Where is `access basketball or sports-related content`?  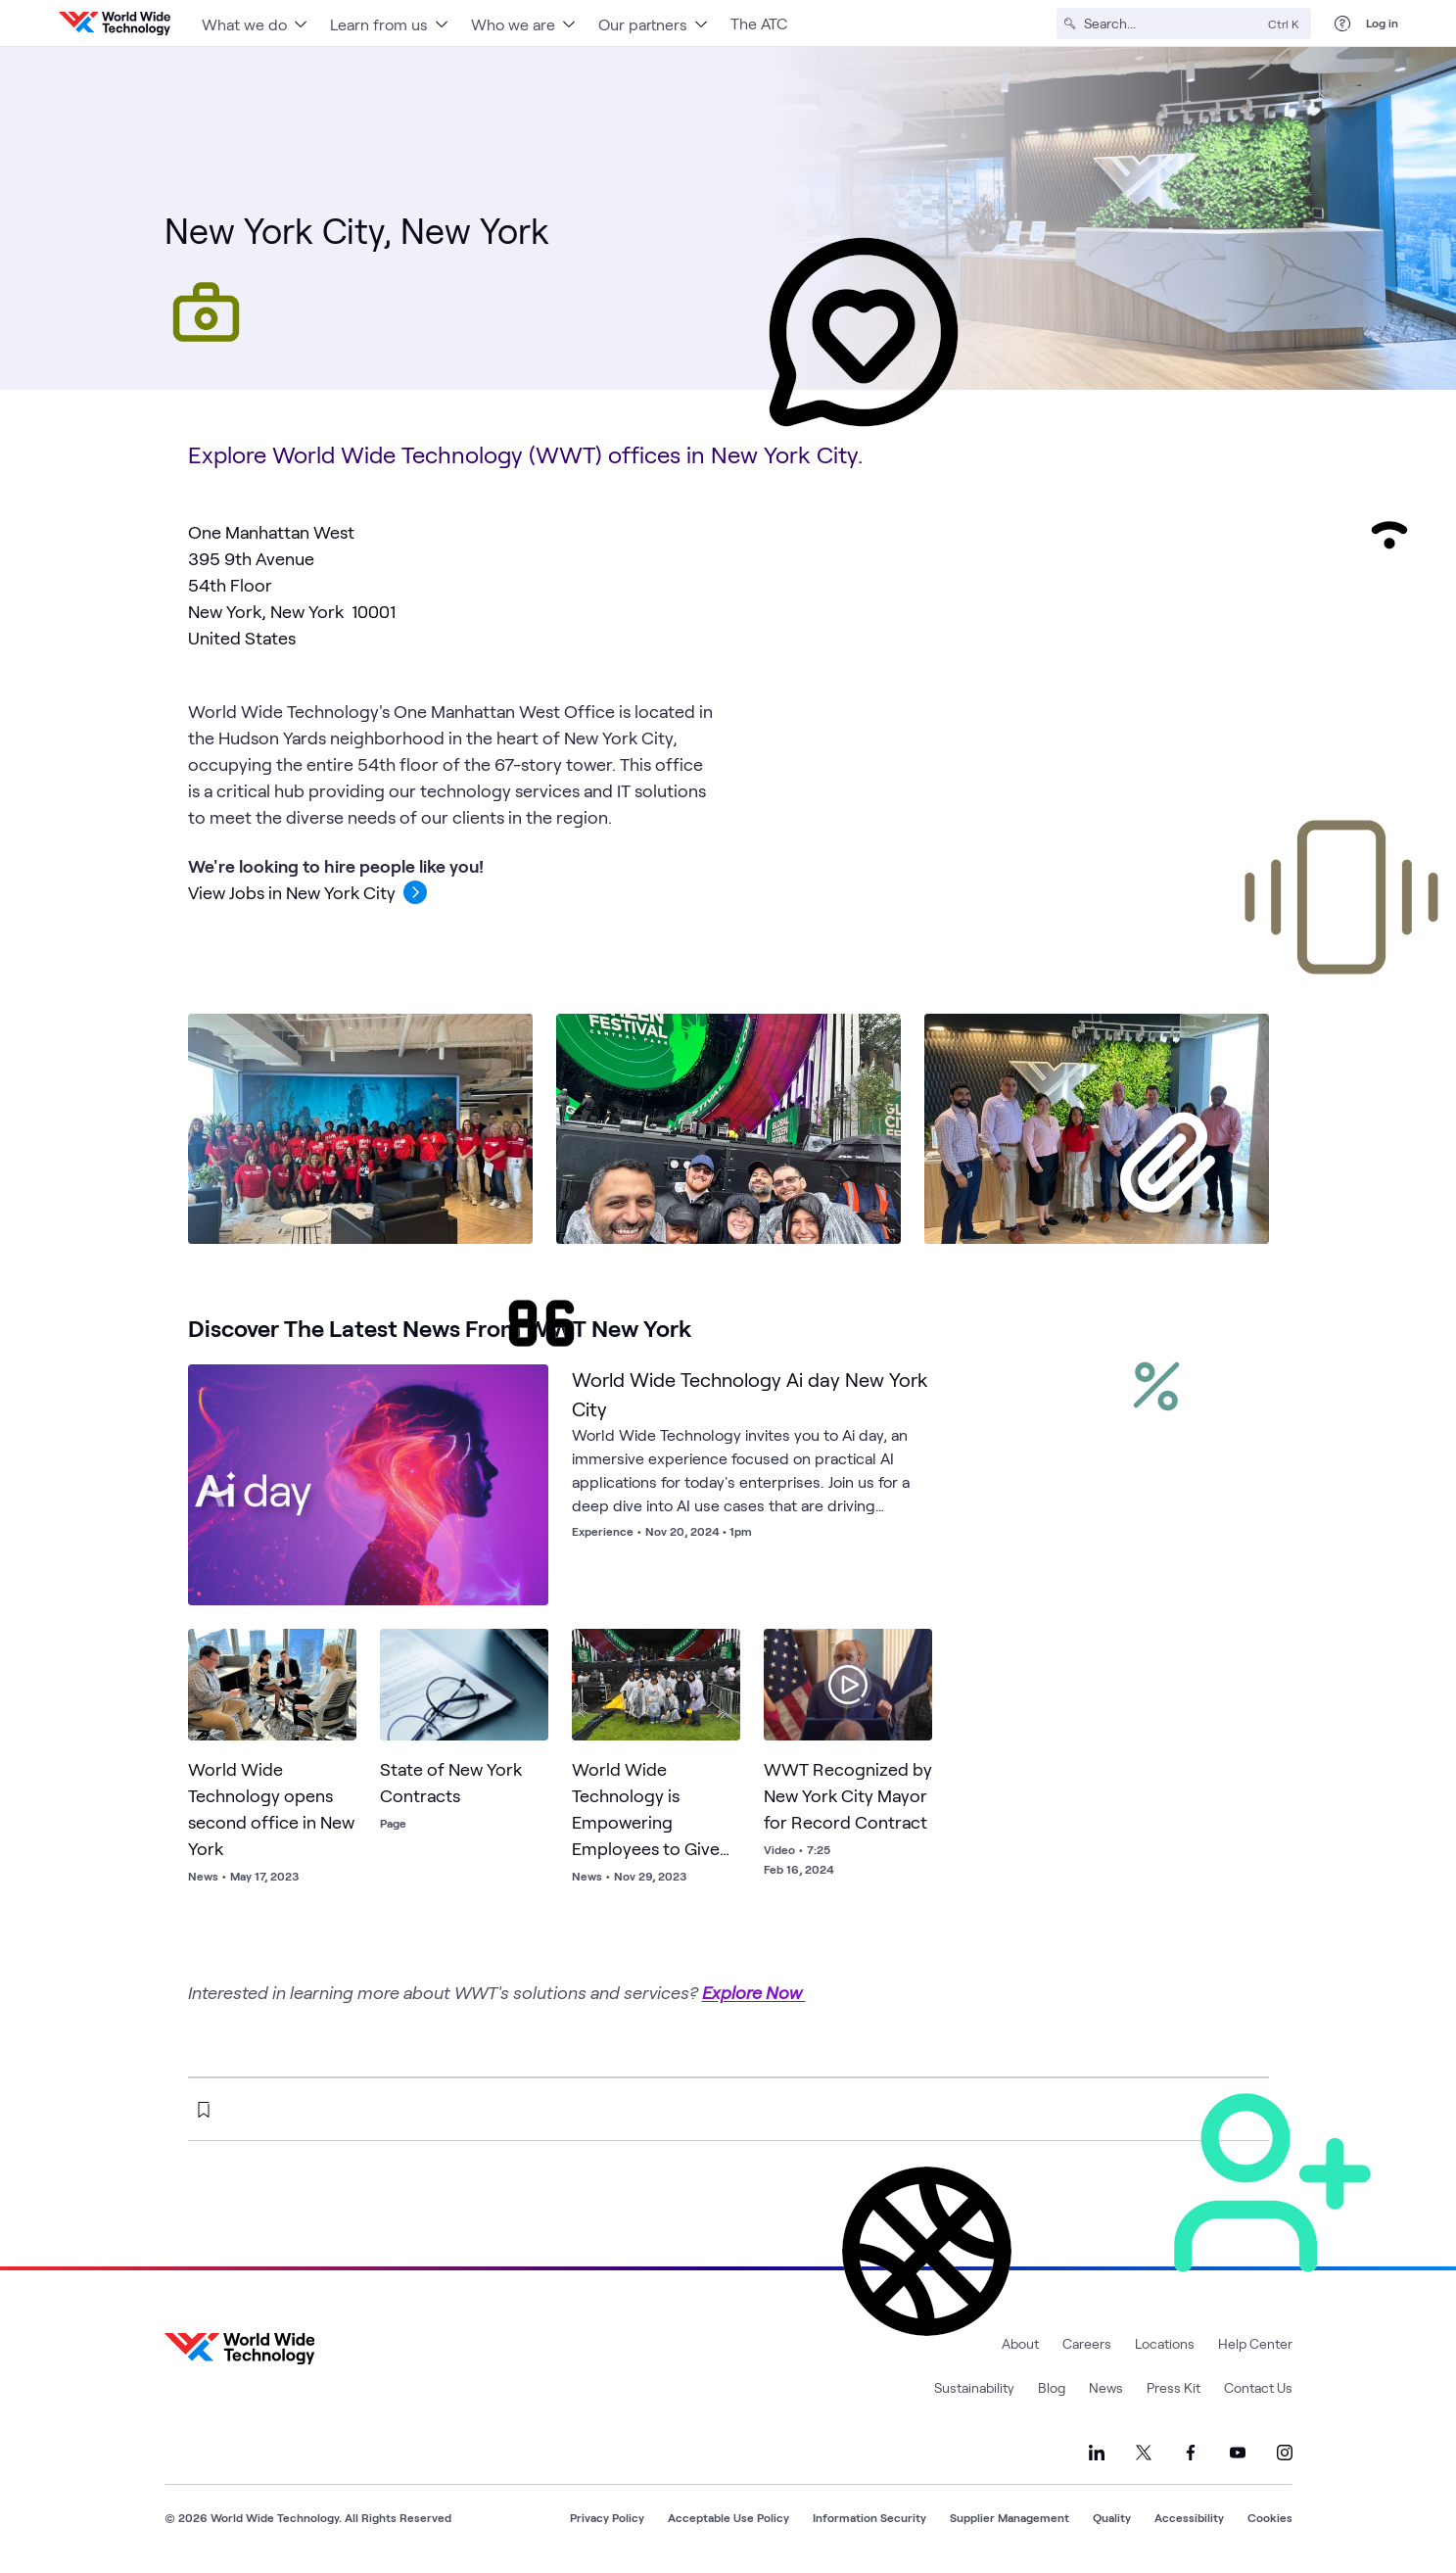 access basketball or sports-related content is located at coordinates (926, 2251).